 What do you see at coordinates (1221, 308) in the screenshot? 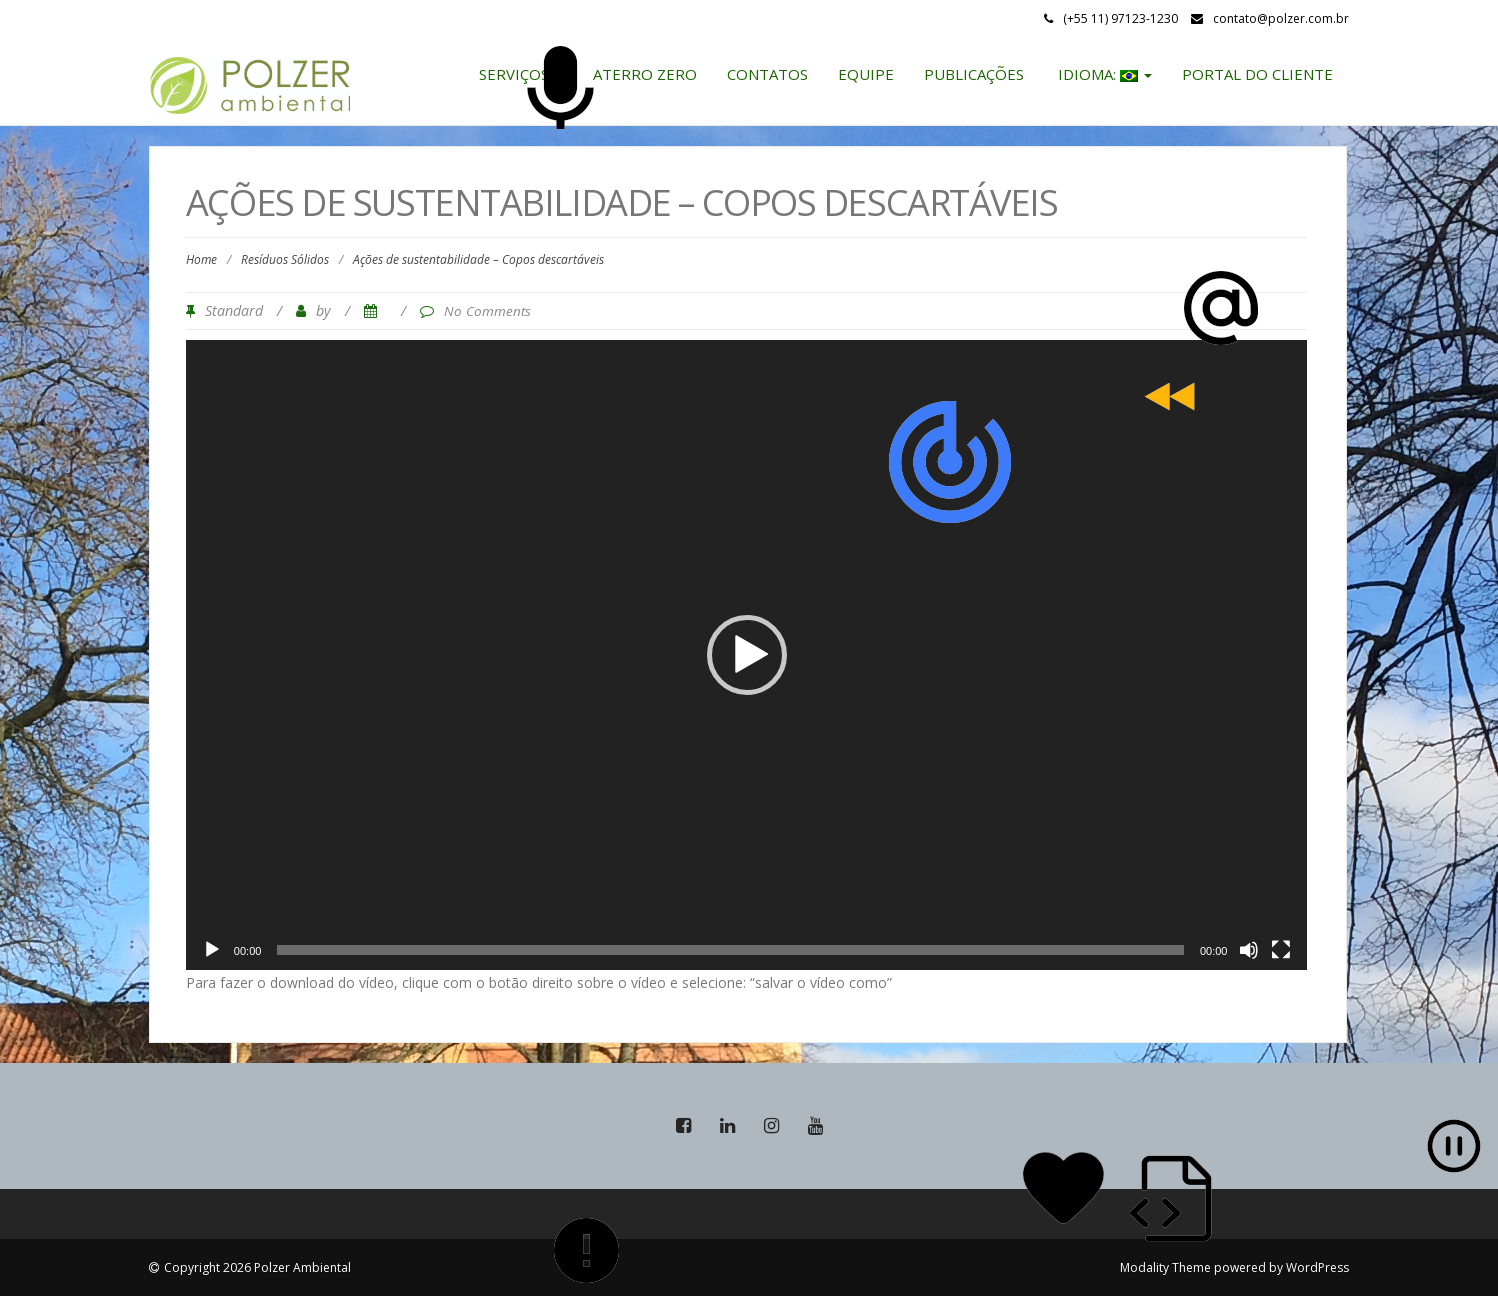
I see `mention a user in a post or comment` at bounding box center [1221, 308].